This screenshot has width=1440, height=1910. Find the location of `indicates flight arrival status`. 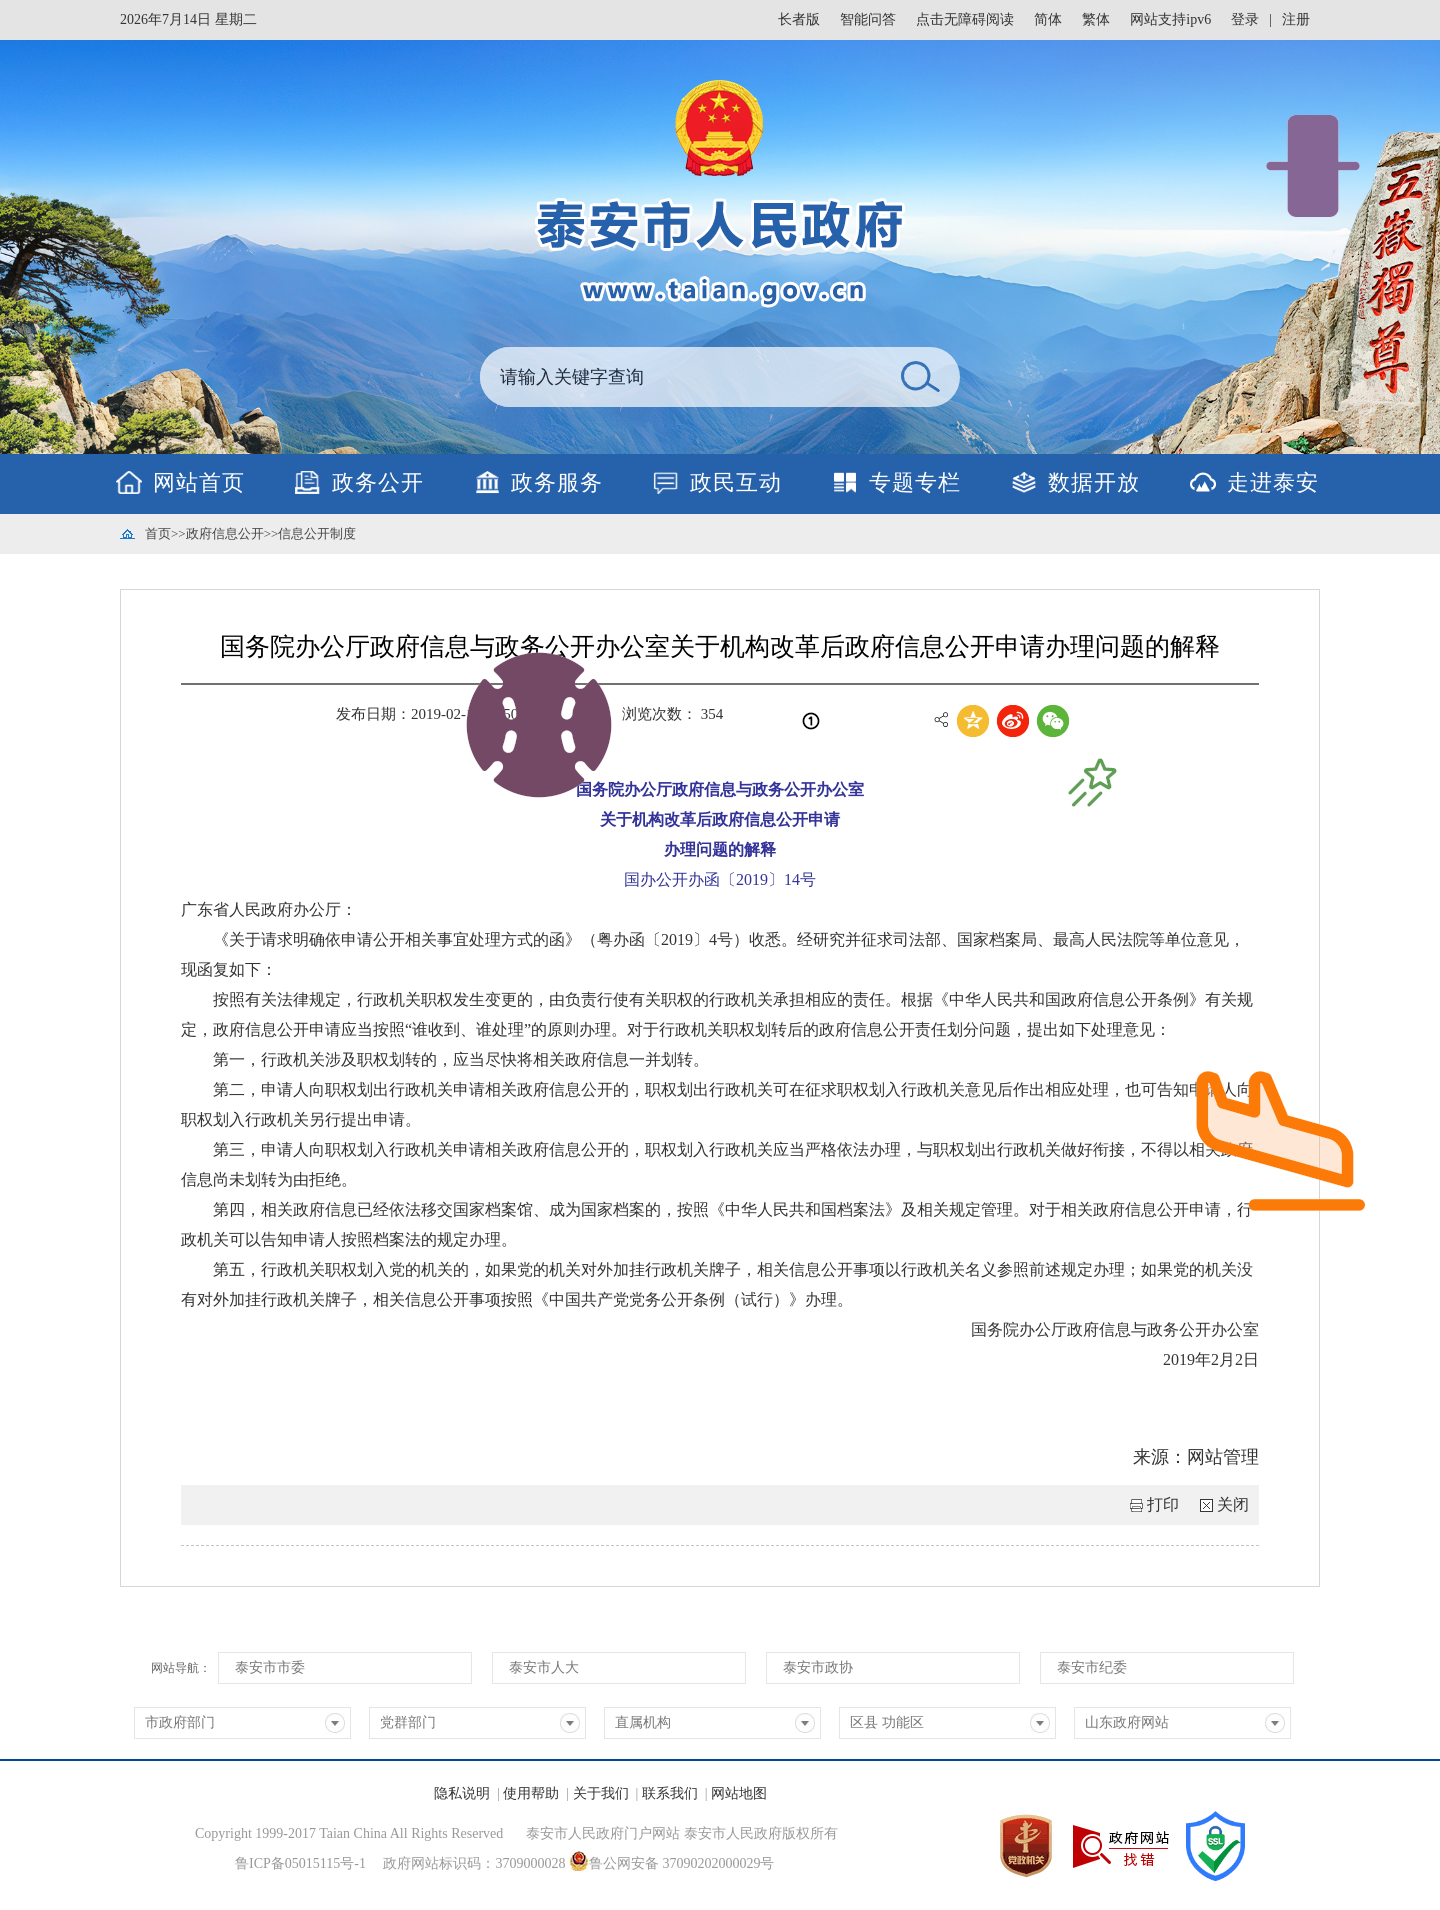

indicates flight arrival status is located at coordinates (1272, 1141).